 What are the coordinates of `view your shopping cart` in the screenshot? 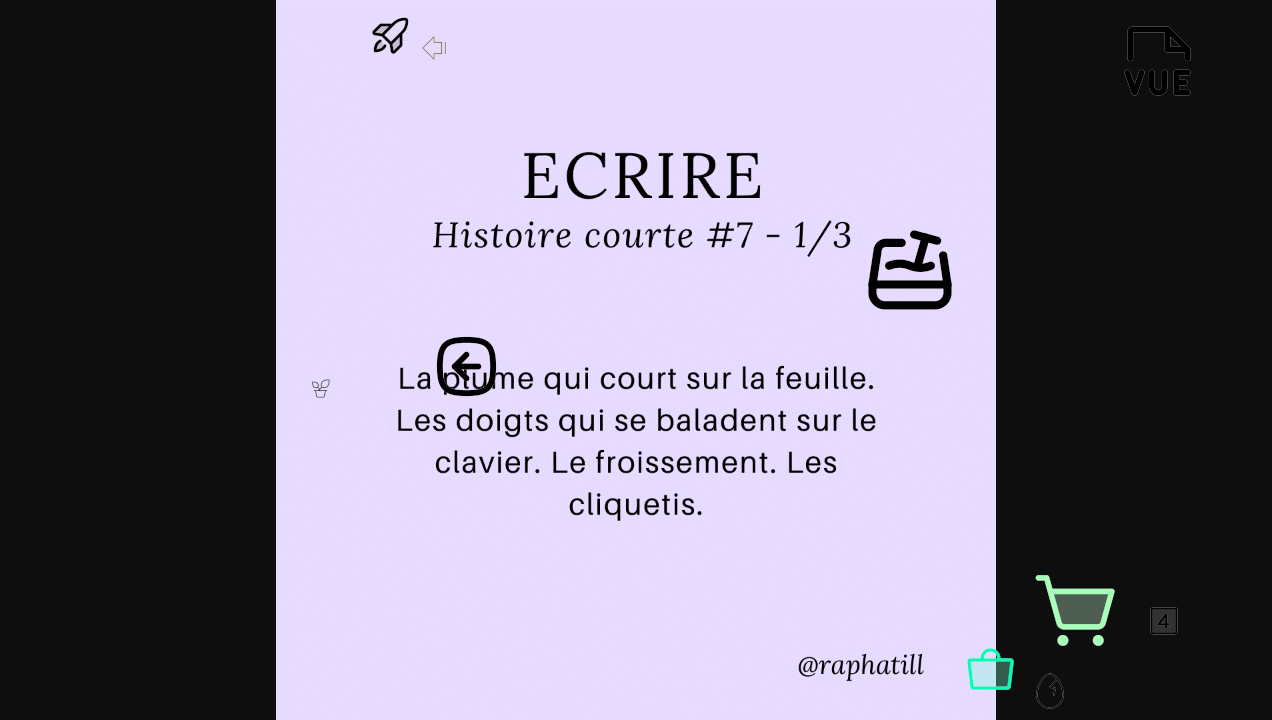 It's located at (1076, 610).